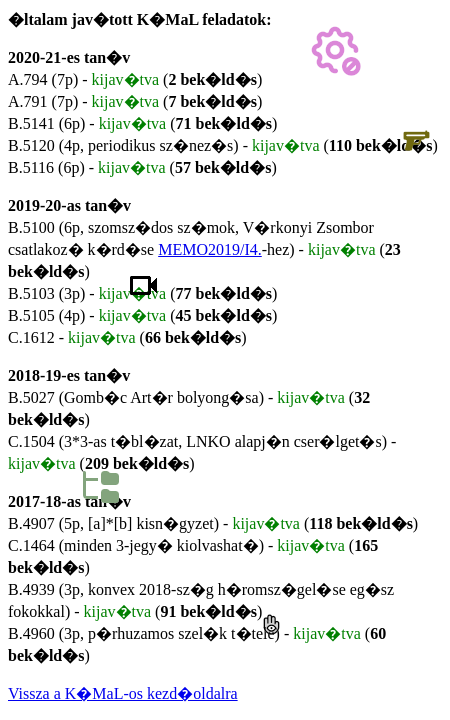  What do you see at coordinates (271, 624) in the screenshot?
I see `enable palm recognition or hand-based biometric authentication` at bounding box center [271, 624].